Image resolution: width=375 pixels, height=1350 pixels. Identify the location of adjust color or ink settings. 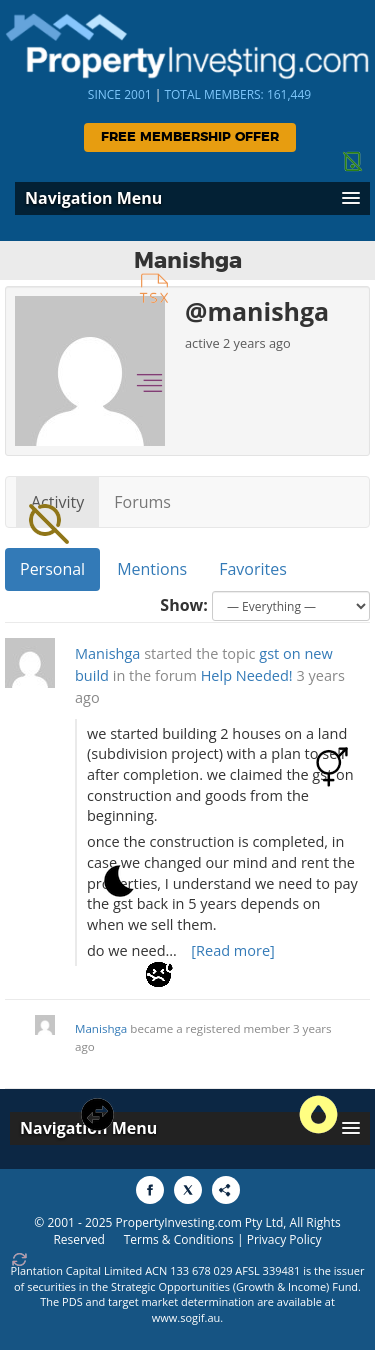
(318, 1114).